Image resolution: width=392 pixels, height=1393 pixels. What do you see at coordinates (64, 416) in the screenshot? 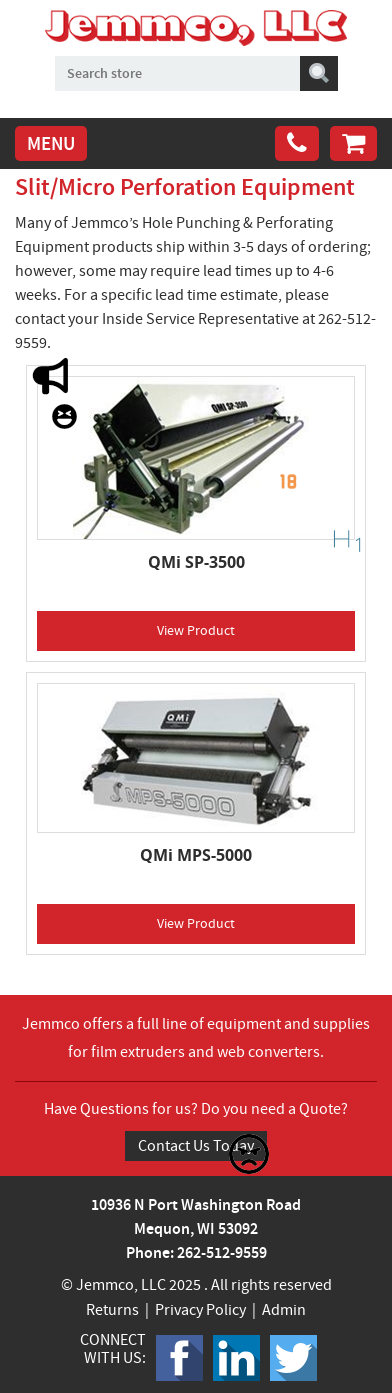
I see `react with laughter to a post or message` at bounding box center [64, 416].